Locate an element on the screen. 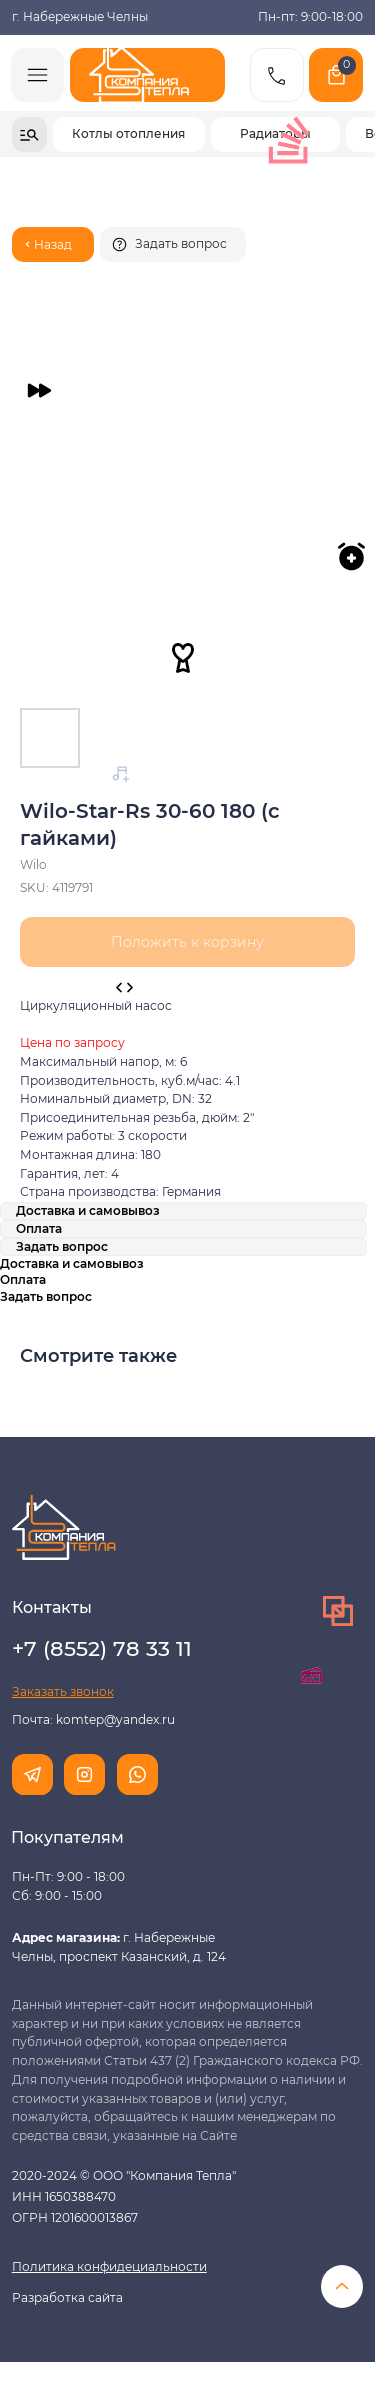  visit Stack Overflow website is located at coordinates (289, 140).